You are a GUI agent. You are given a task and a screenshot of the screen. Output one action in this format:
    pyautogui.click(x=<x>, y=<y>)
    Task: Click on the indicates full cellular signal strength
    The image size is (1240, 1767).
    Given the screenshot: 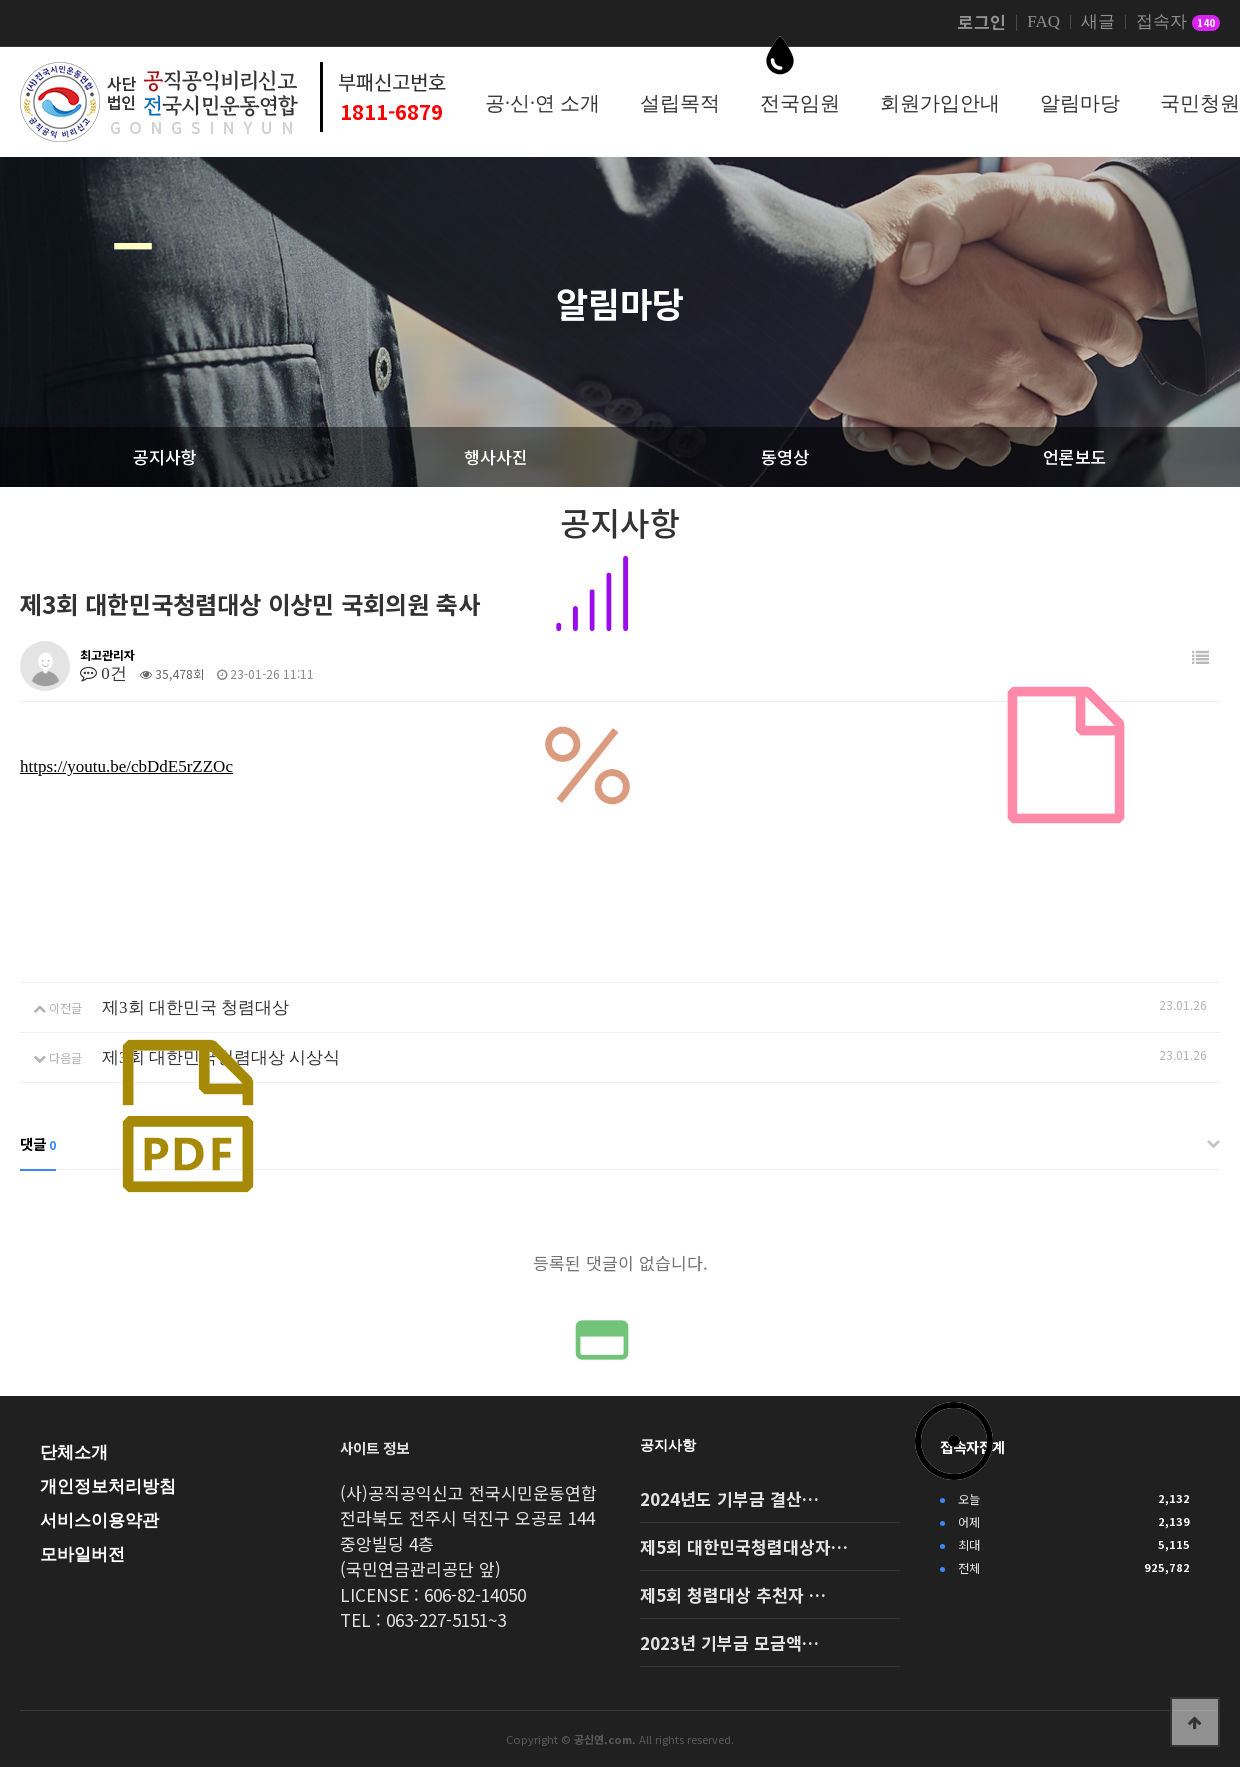 What is the action you would take?
    pyautogui.click(x=595, y=598)
    